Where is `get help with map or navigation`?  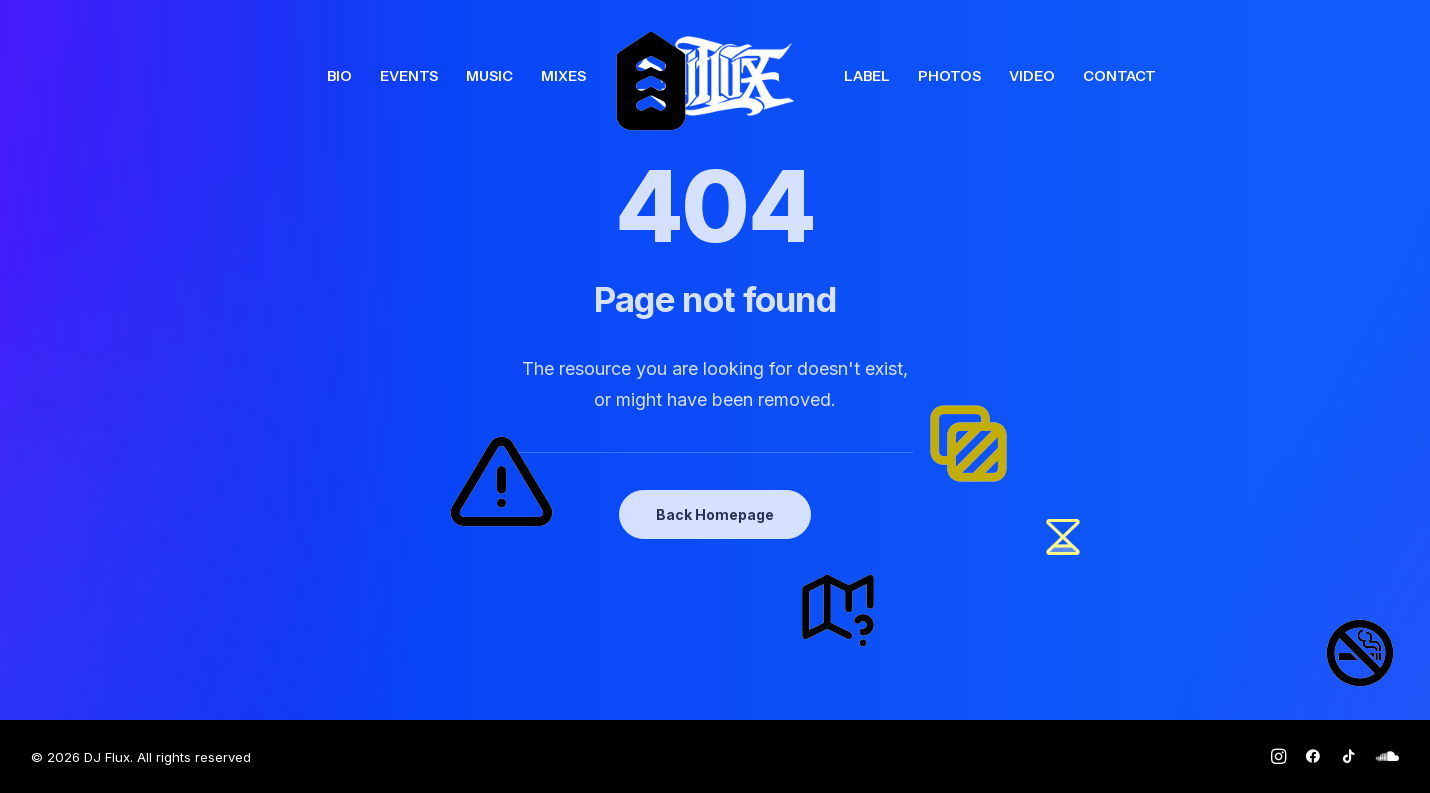
get help with map or navigation is located at coordinates (838, 607).